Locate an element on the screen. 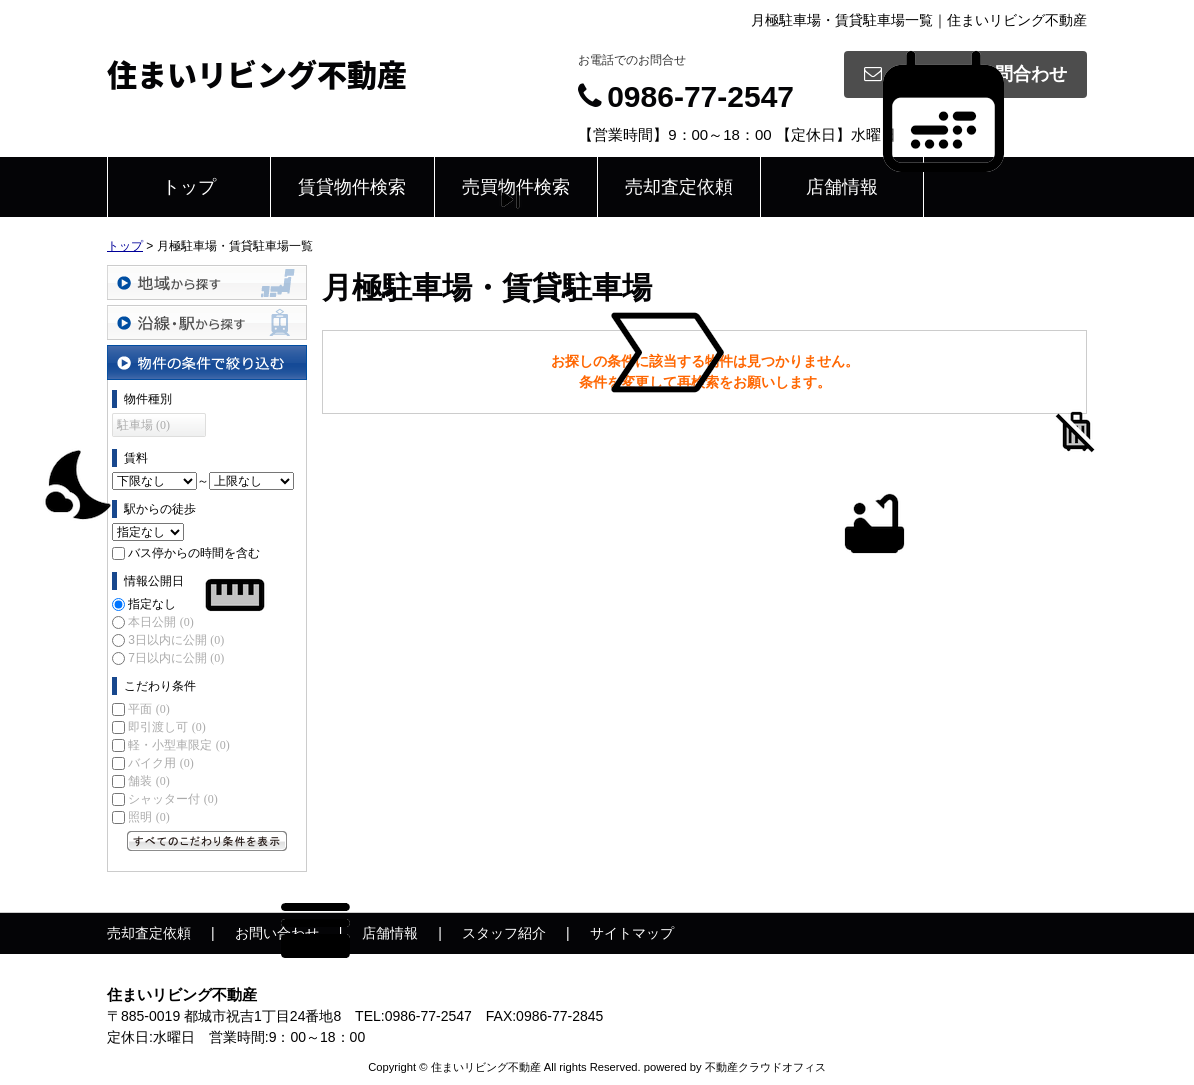  select a date range is located at coordinates (943, 111).